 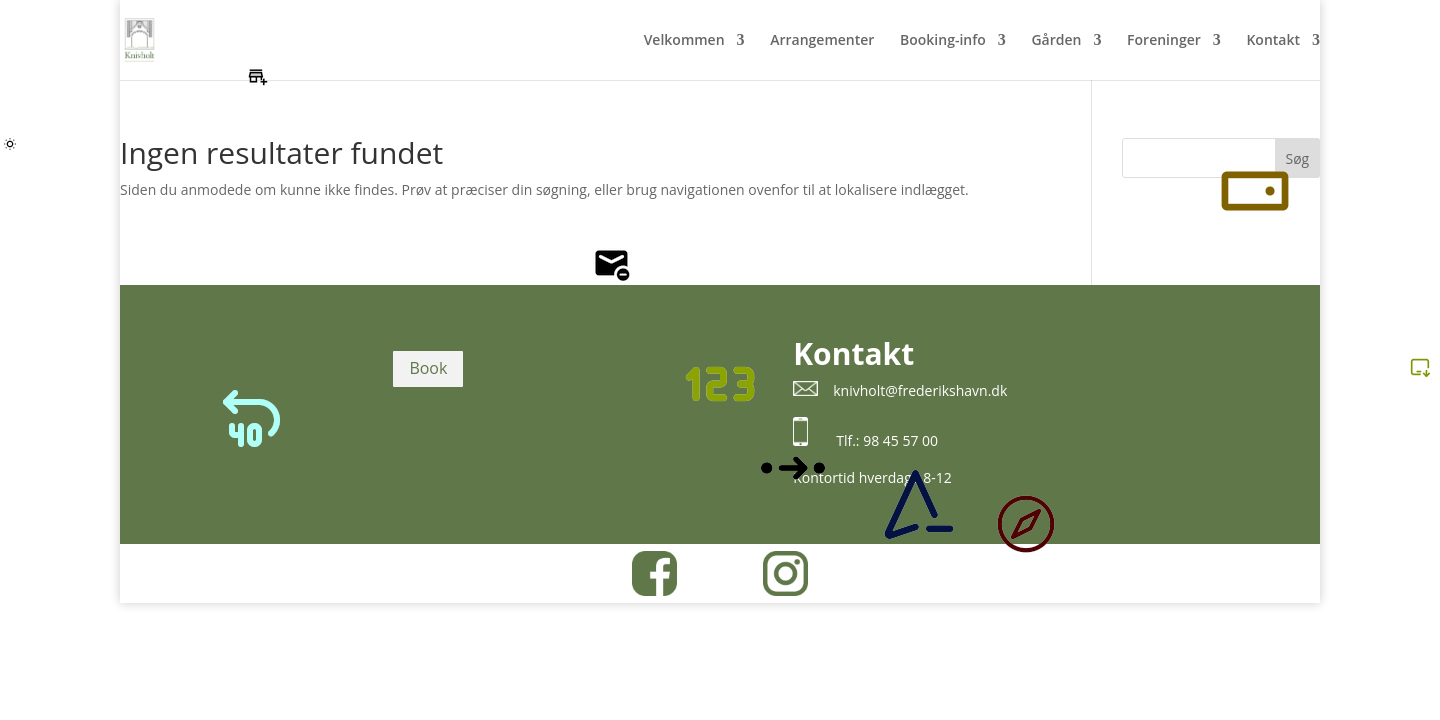 What do you see at coordinates (1255, 191) in the screenshot?
I see `access storage or hard drive settings` at bounding box center [1255, 191].